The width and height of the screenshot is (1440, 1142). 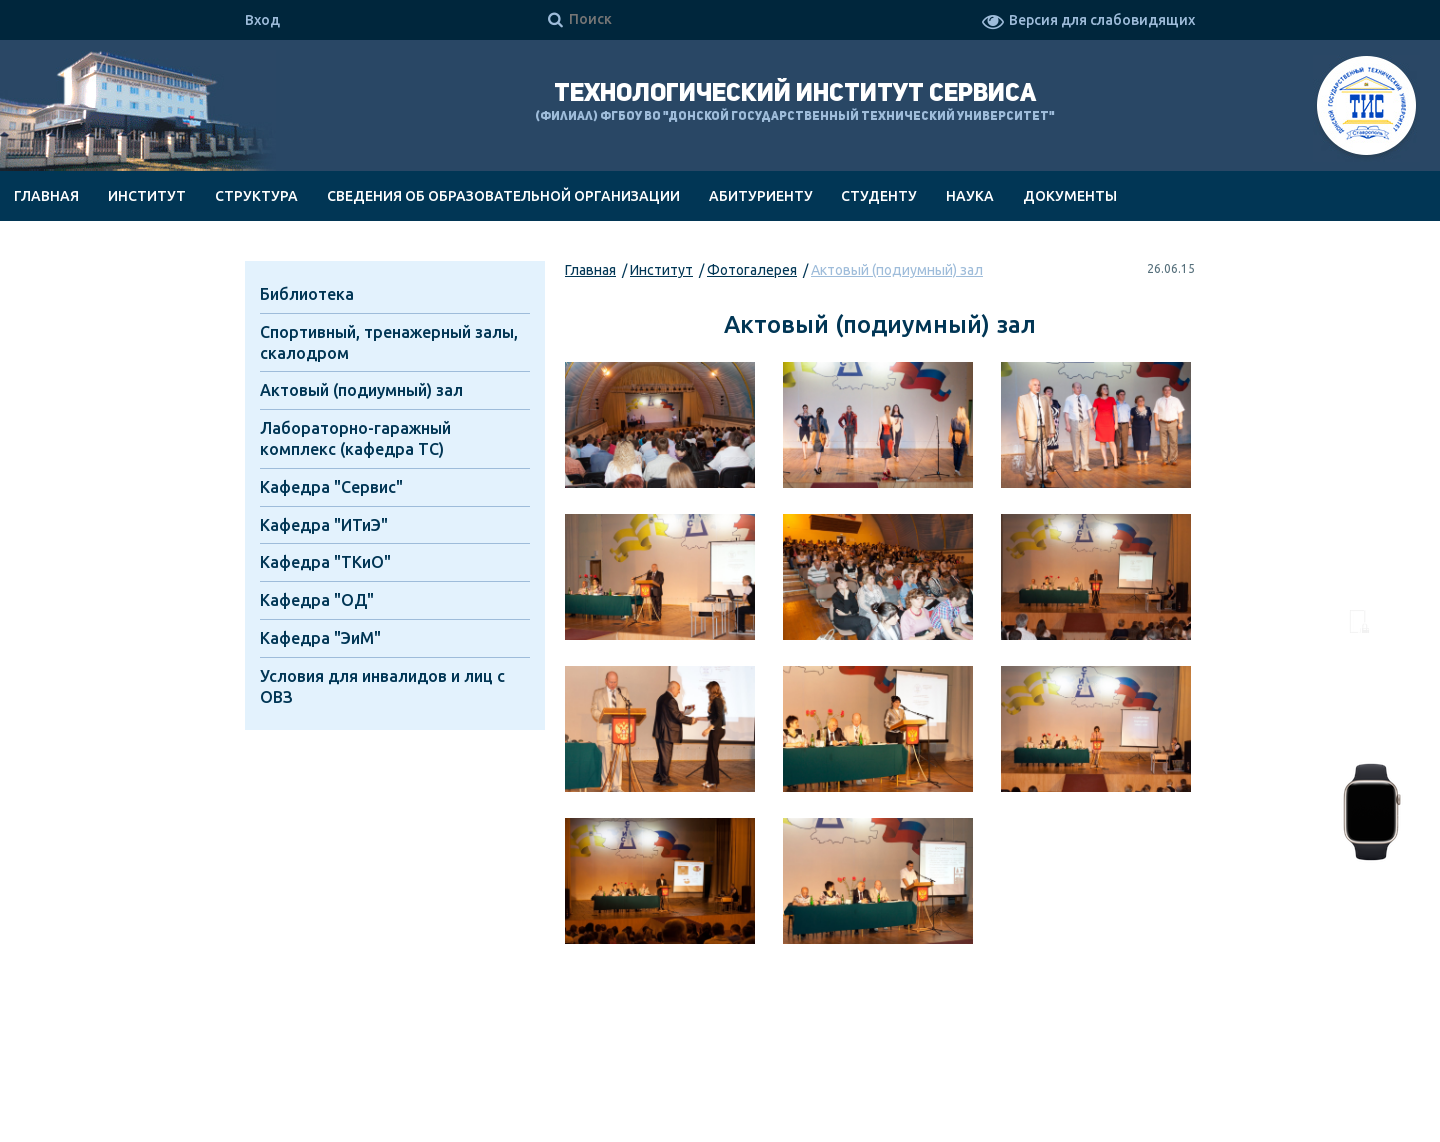 What do you see at coordinates (1371, 812) in the screenshot?
I see `manage your paired Apple Watch SE` at bounding box center [1371, 812].